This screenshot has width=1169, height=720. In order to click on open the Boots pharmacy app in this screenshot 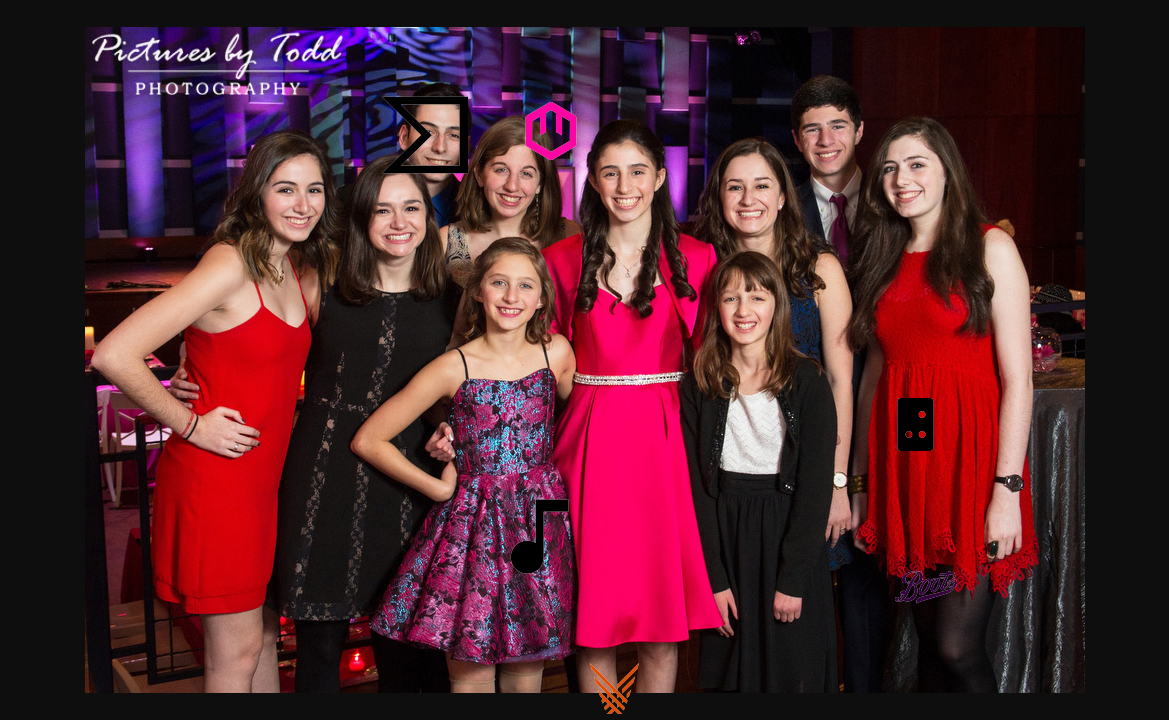, I will do `click(926, 587)`.